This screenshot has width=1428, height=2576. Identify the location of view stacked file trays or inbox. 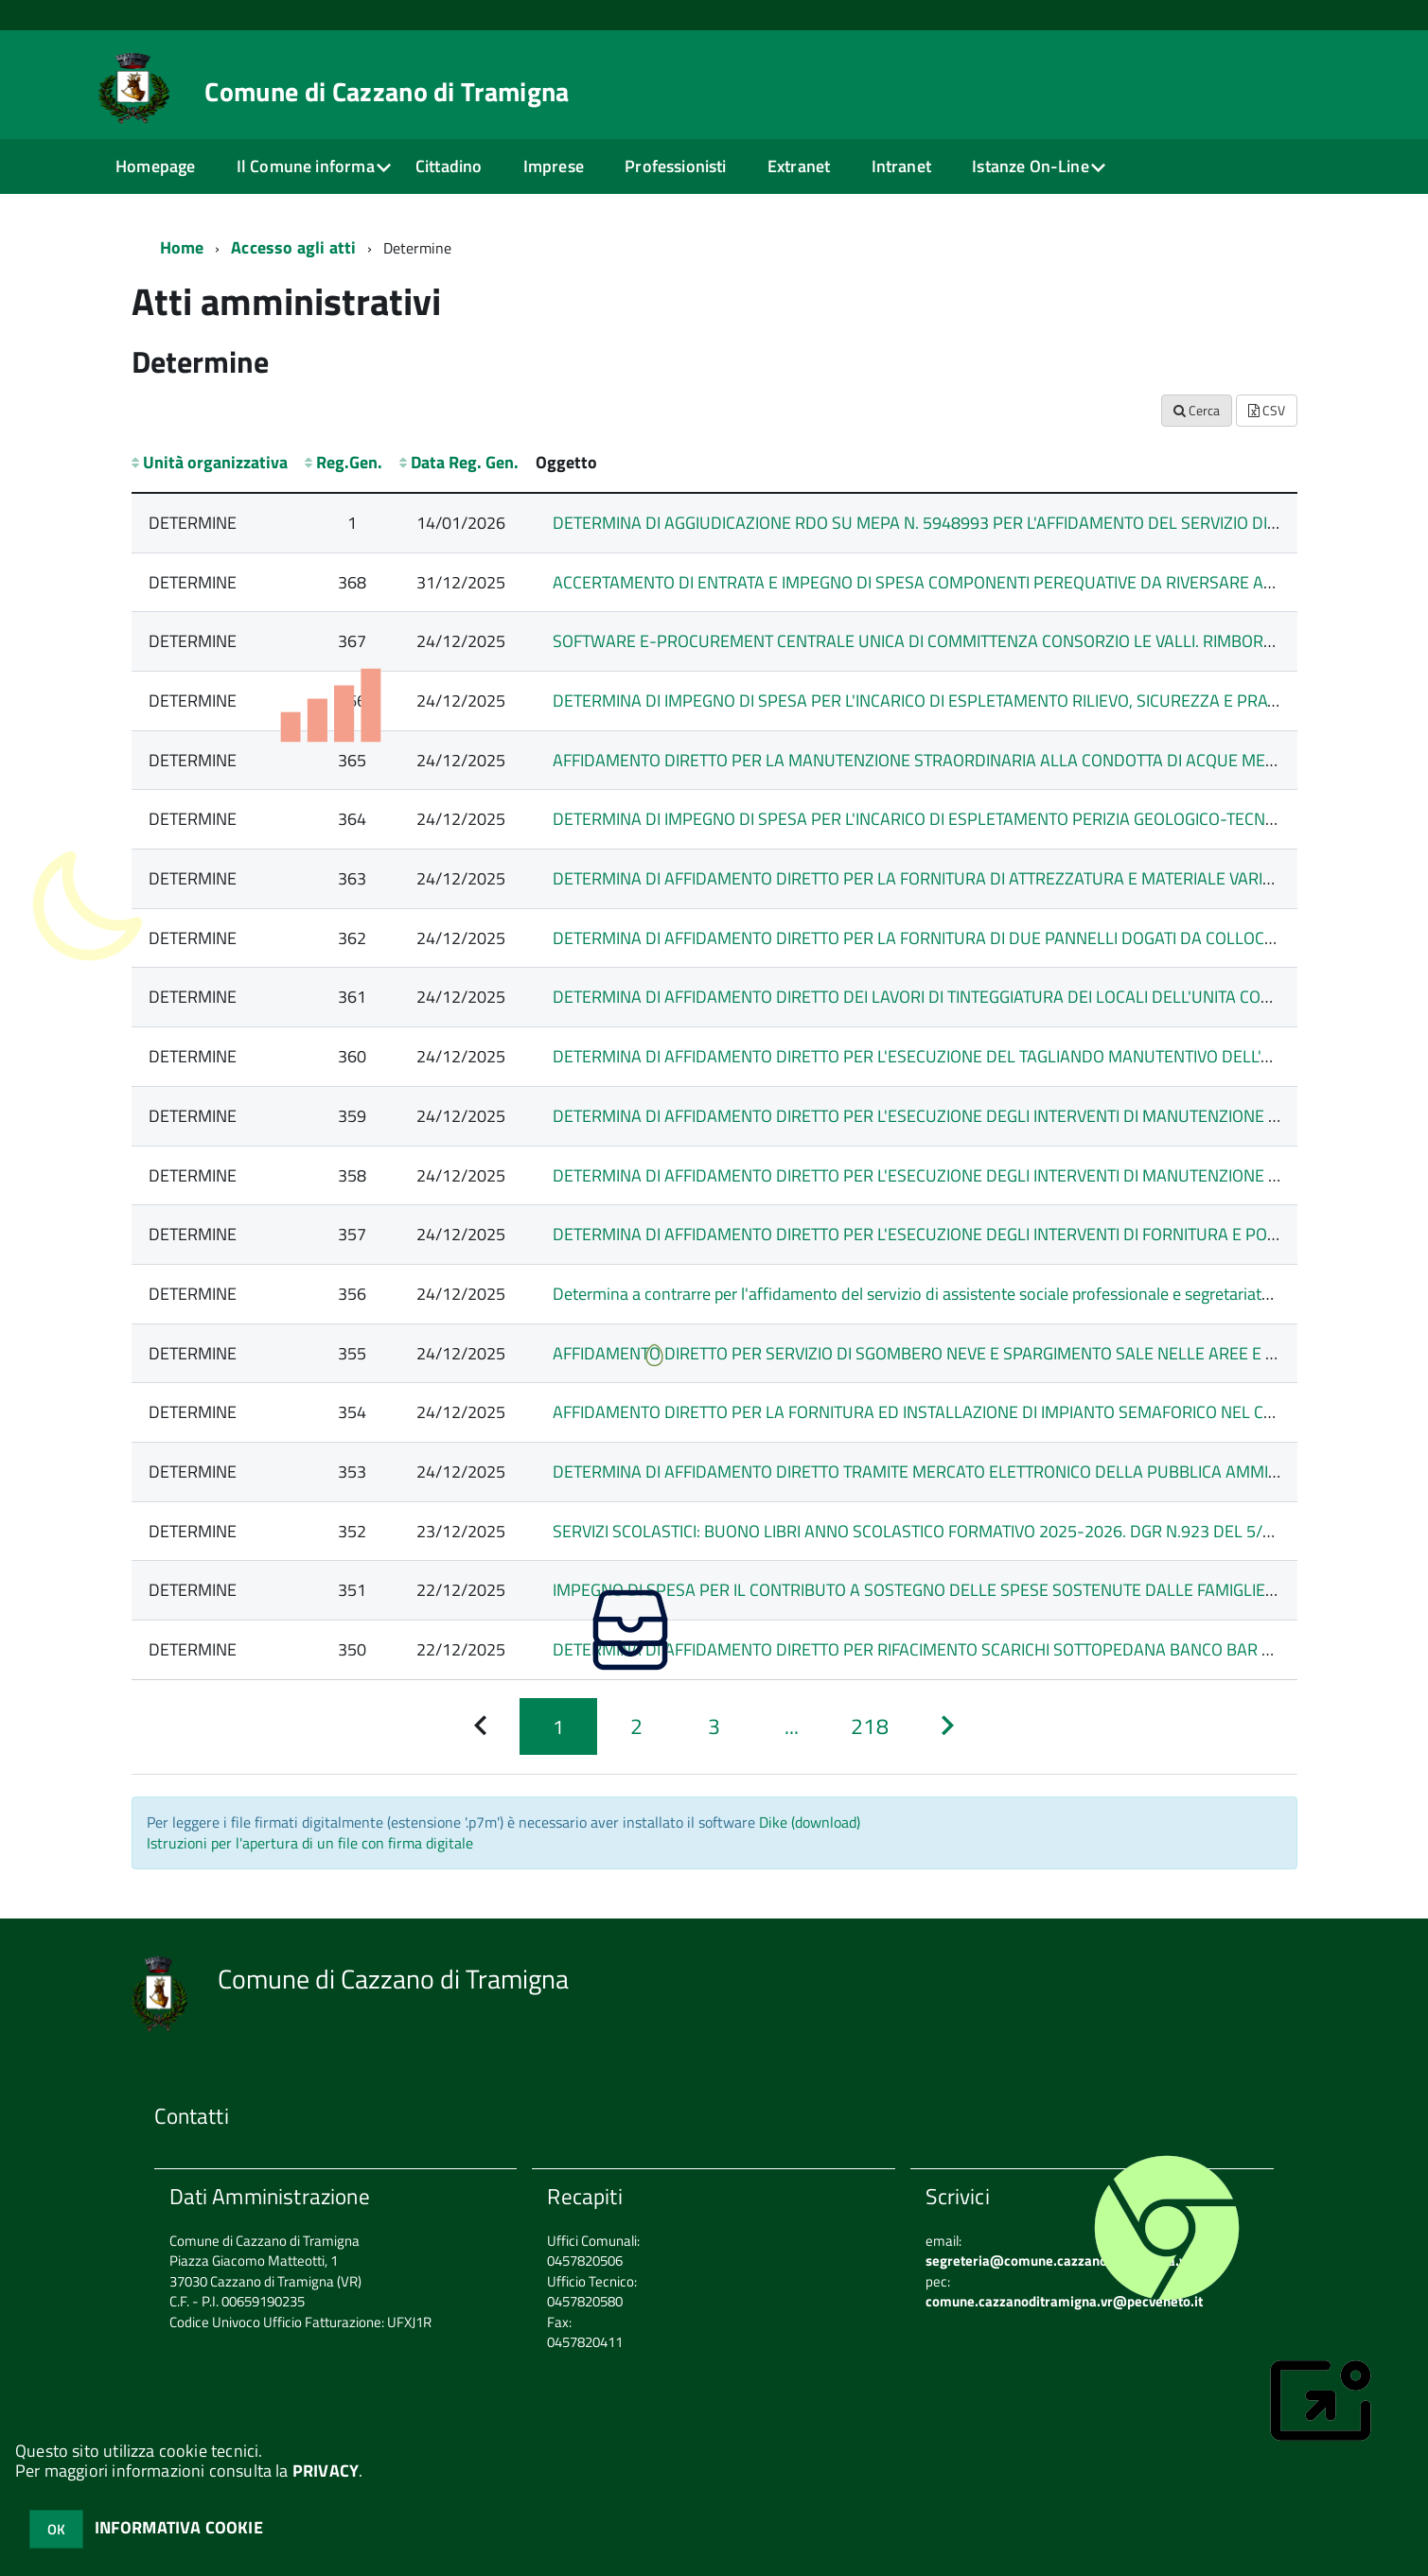
(630, 1630).